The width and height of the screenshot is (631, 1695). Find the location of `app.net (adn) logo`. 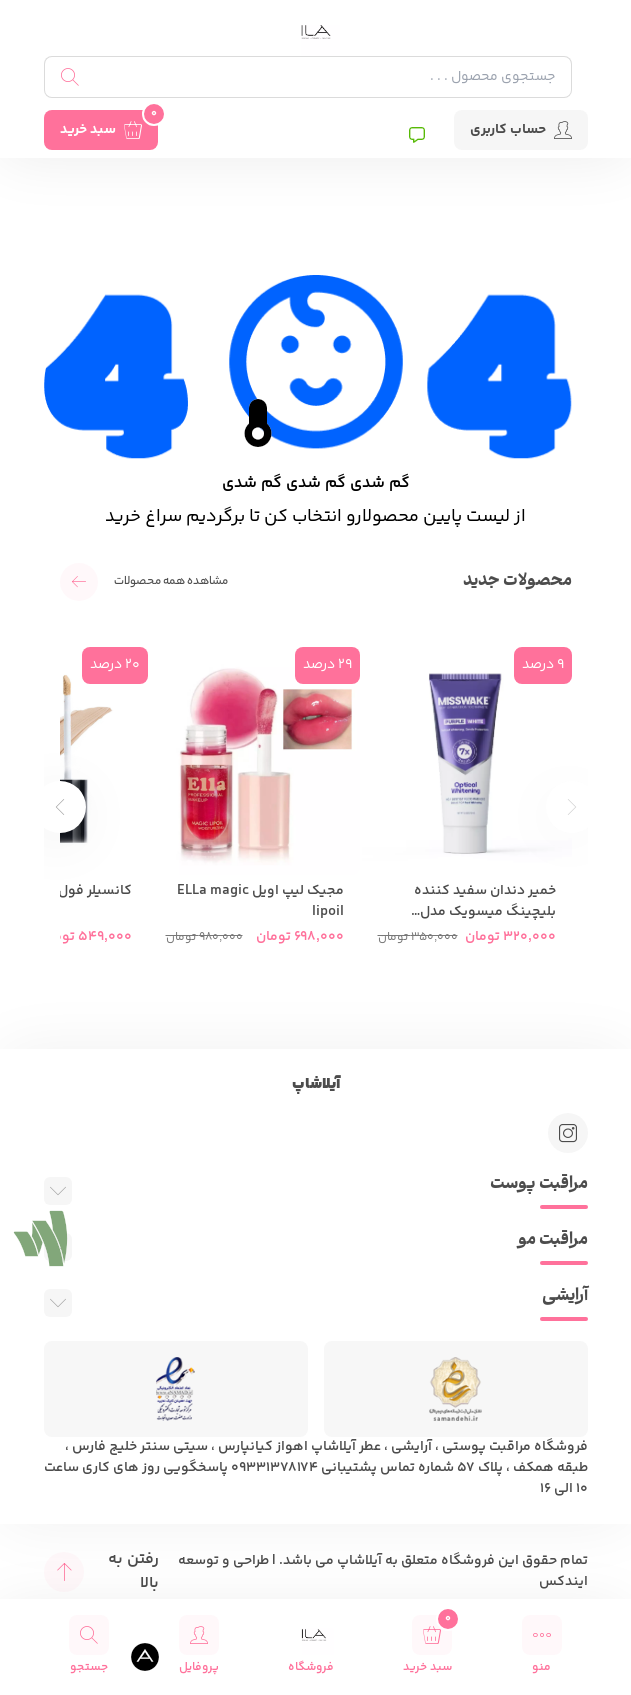

app.net (adn) logo is located at coordinates (145, 1657).